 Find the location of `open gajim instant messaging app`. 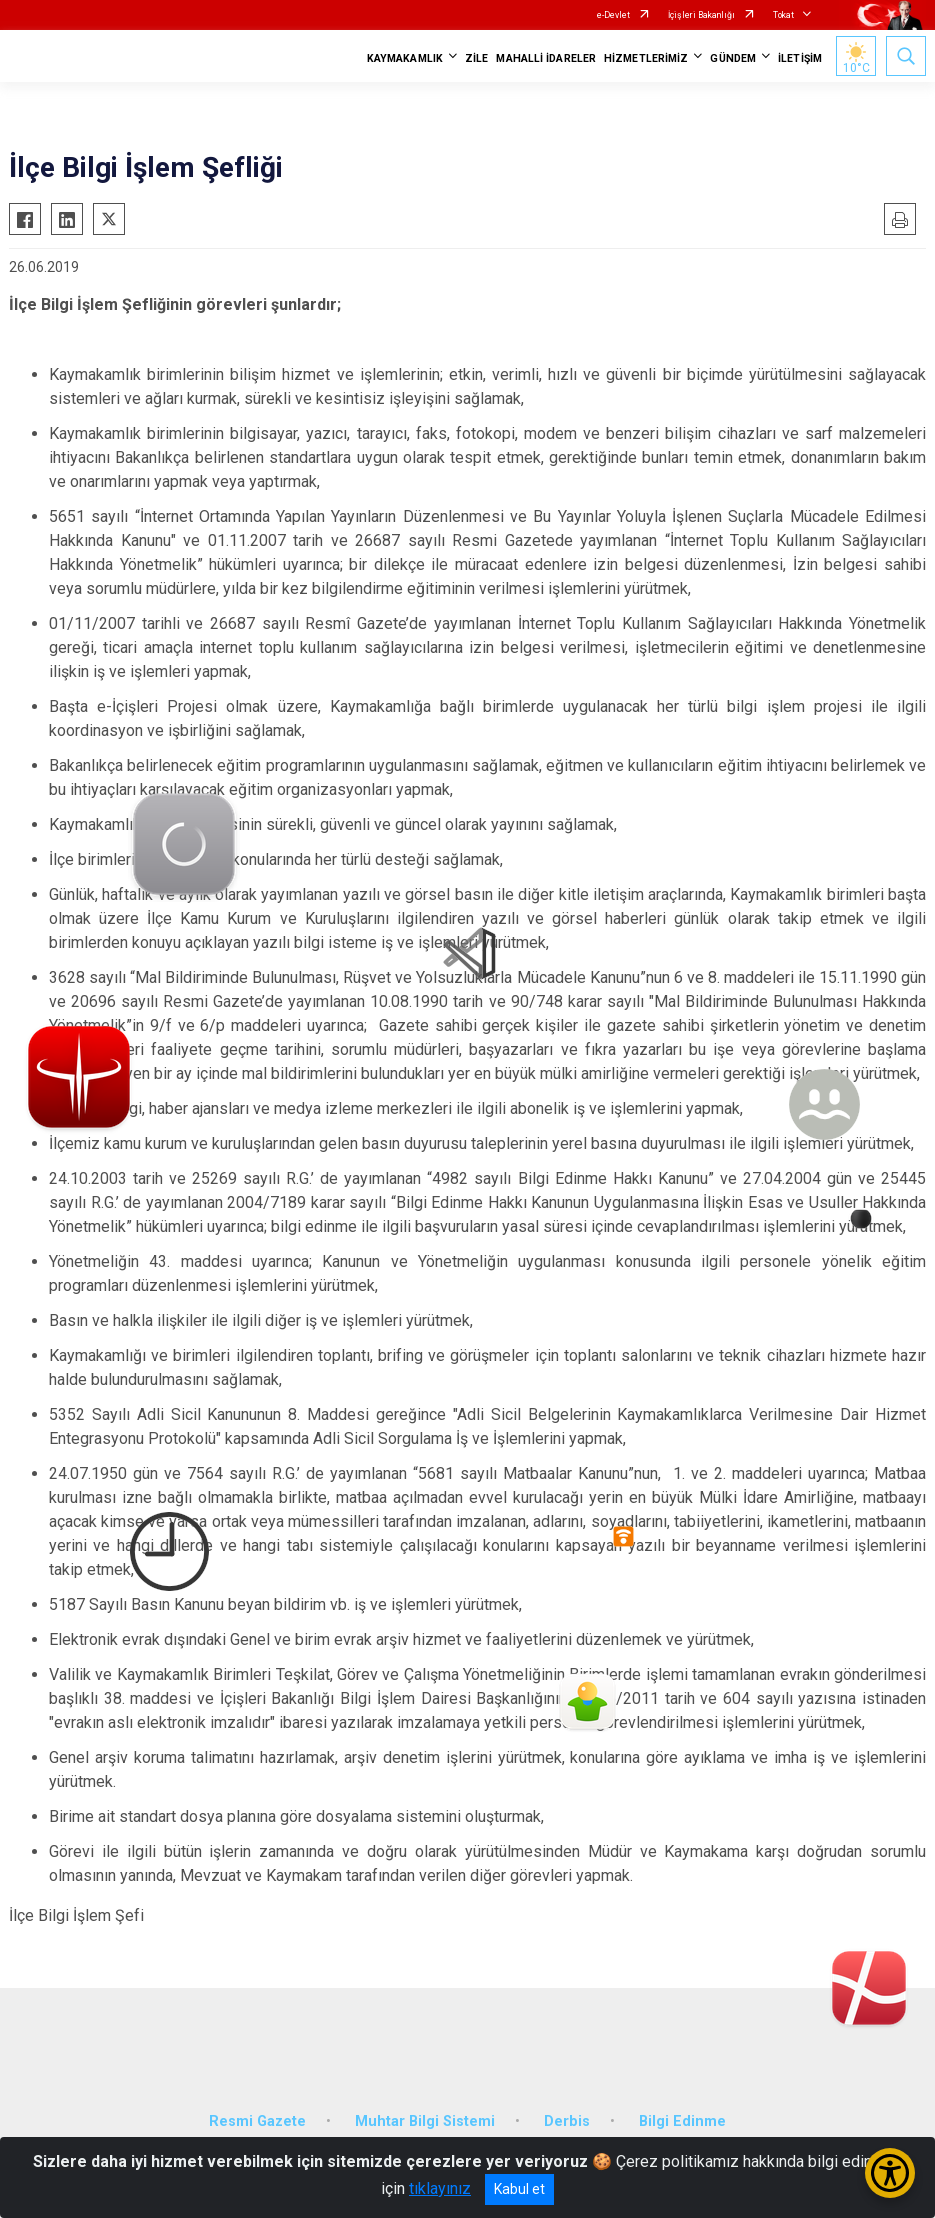

open gajim instant messaging app is located at coordinates (587, 1701).